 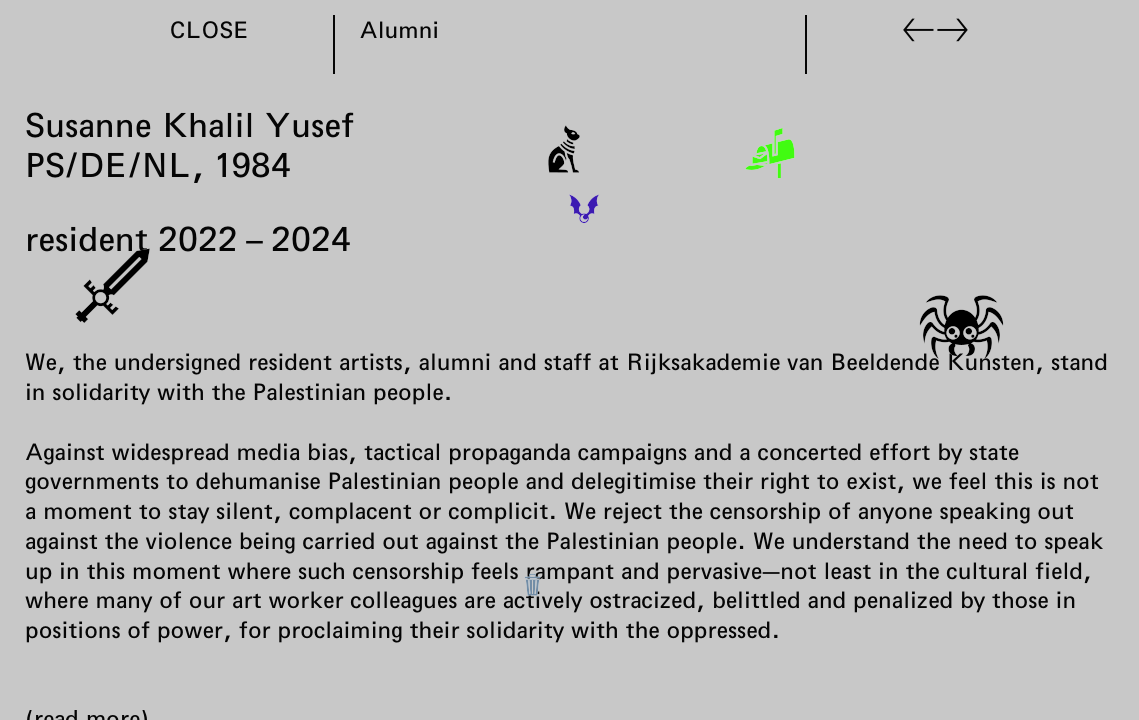 I want to click on equip or select a sword weapon, so click(x=112, y=285).